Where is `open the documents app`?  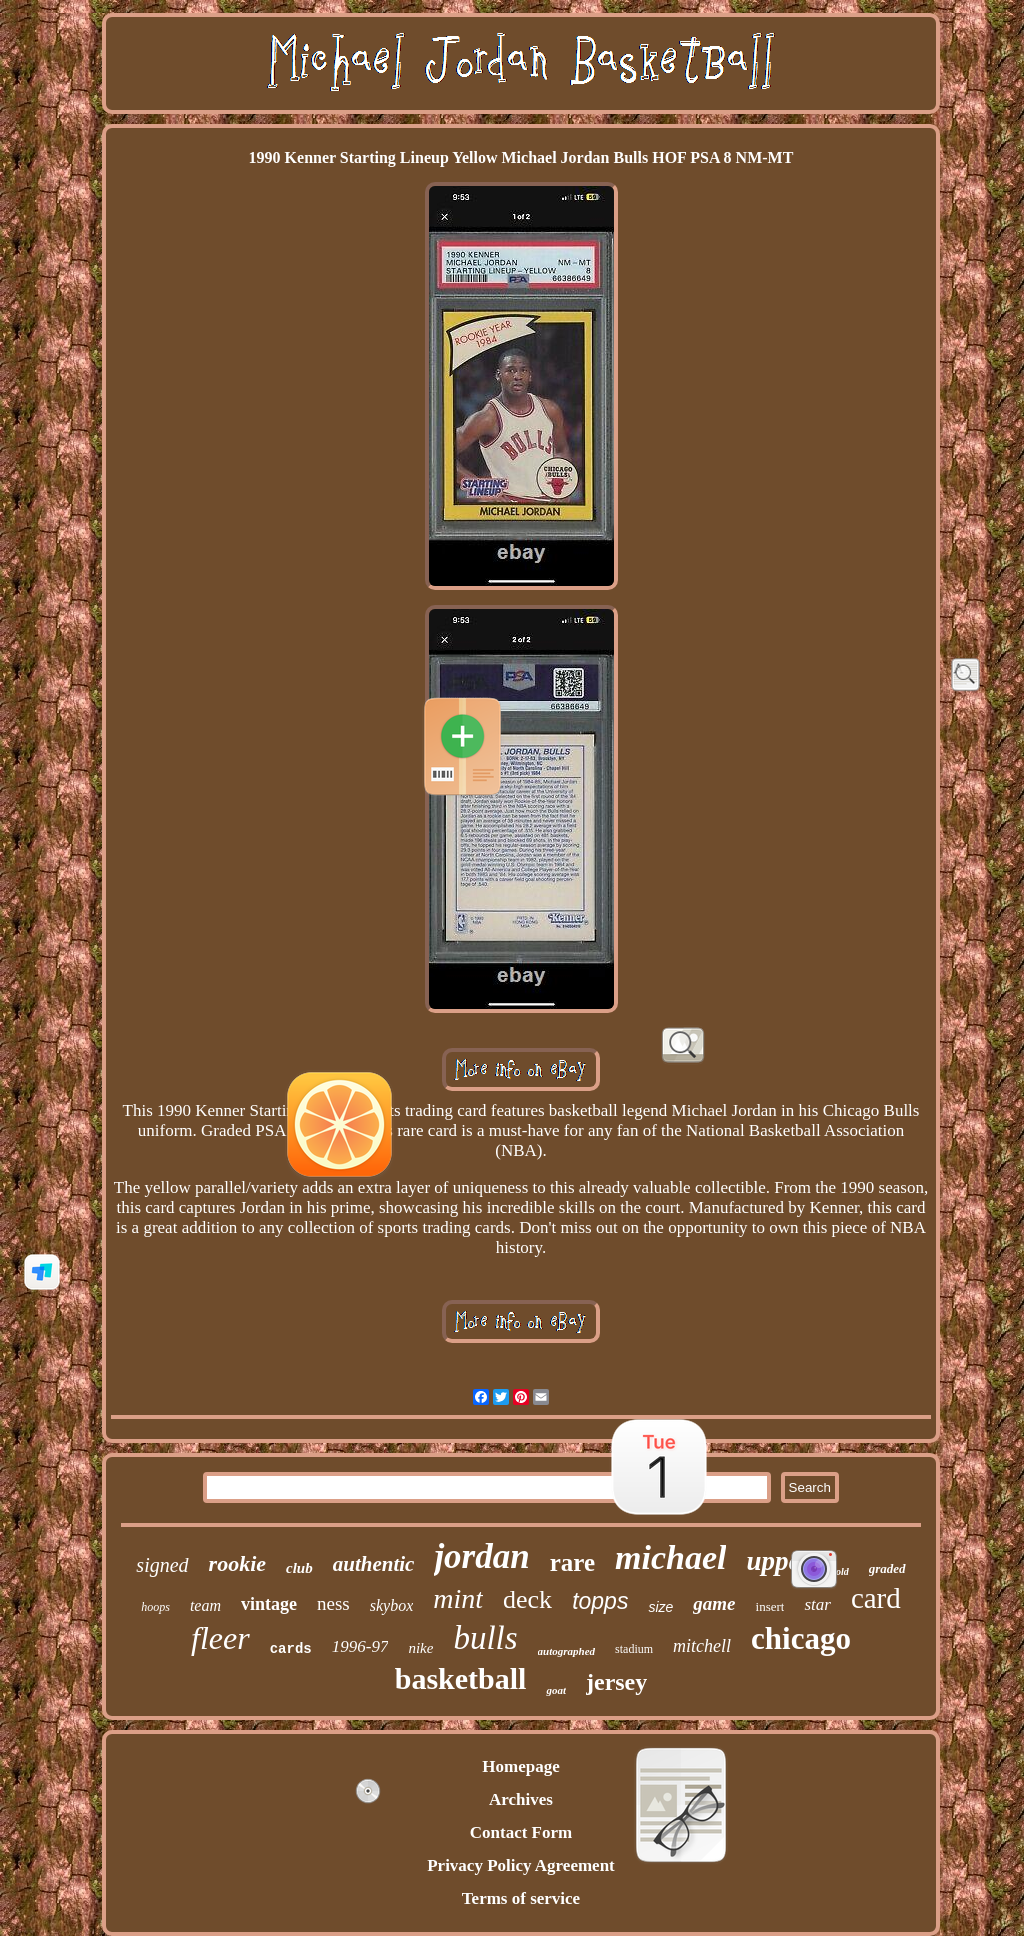 open the documents app is located at coordinates (681, 1805).